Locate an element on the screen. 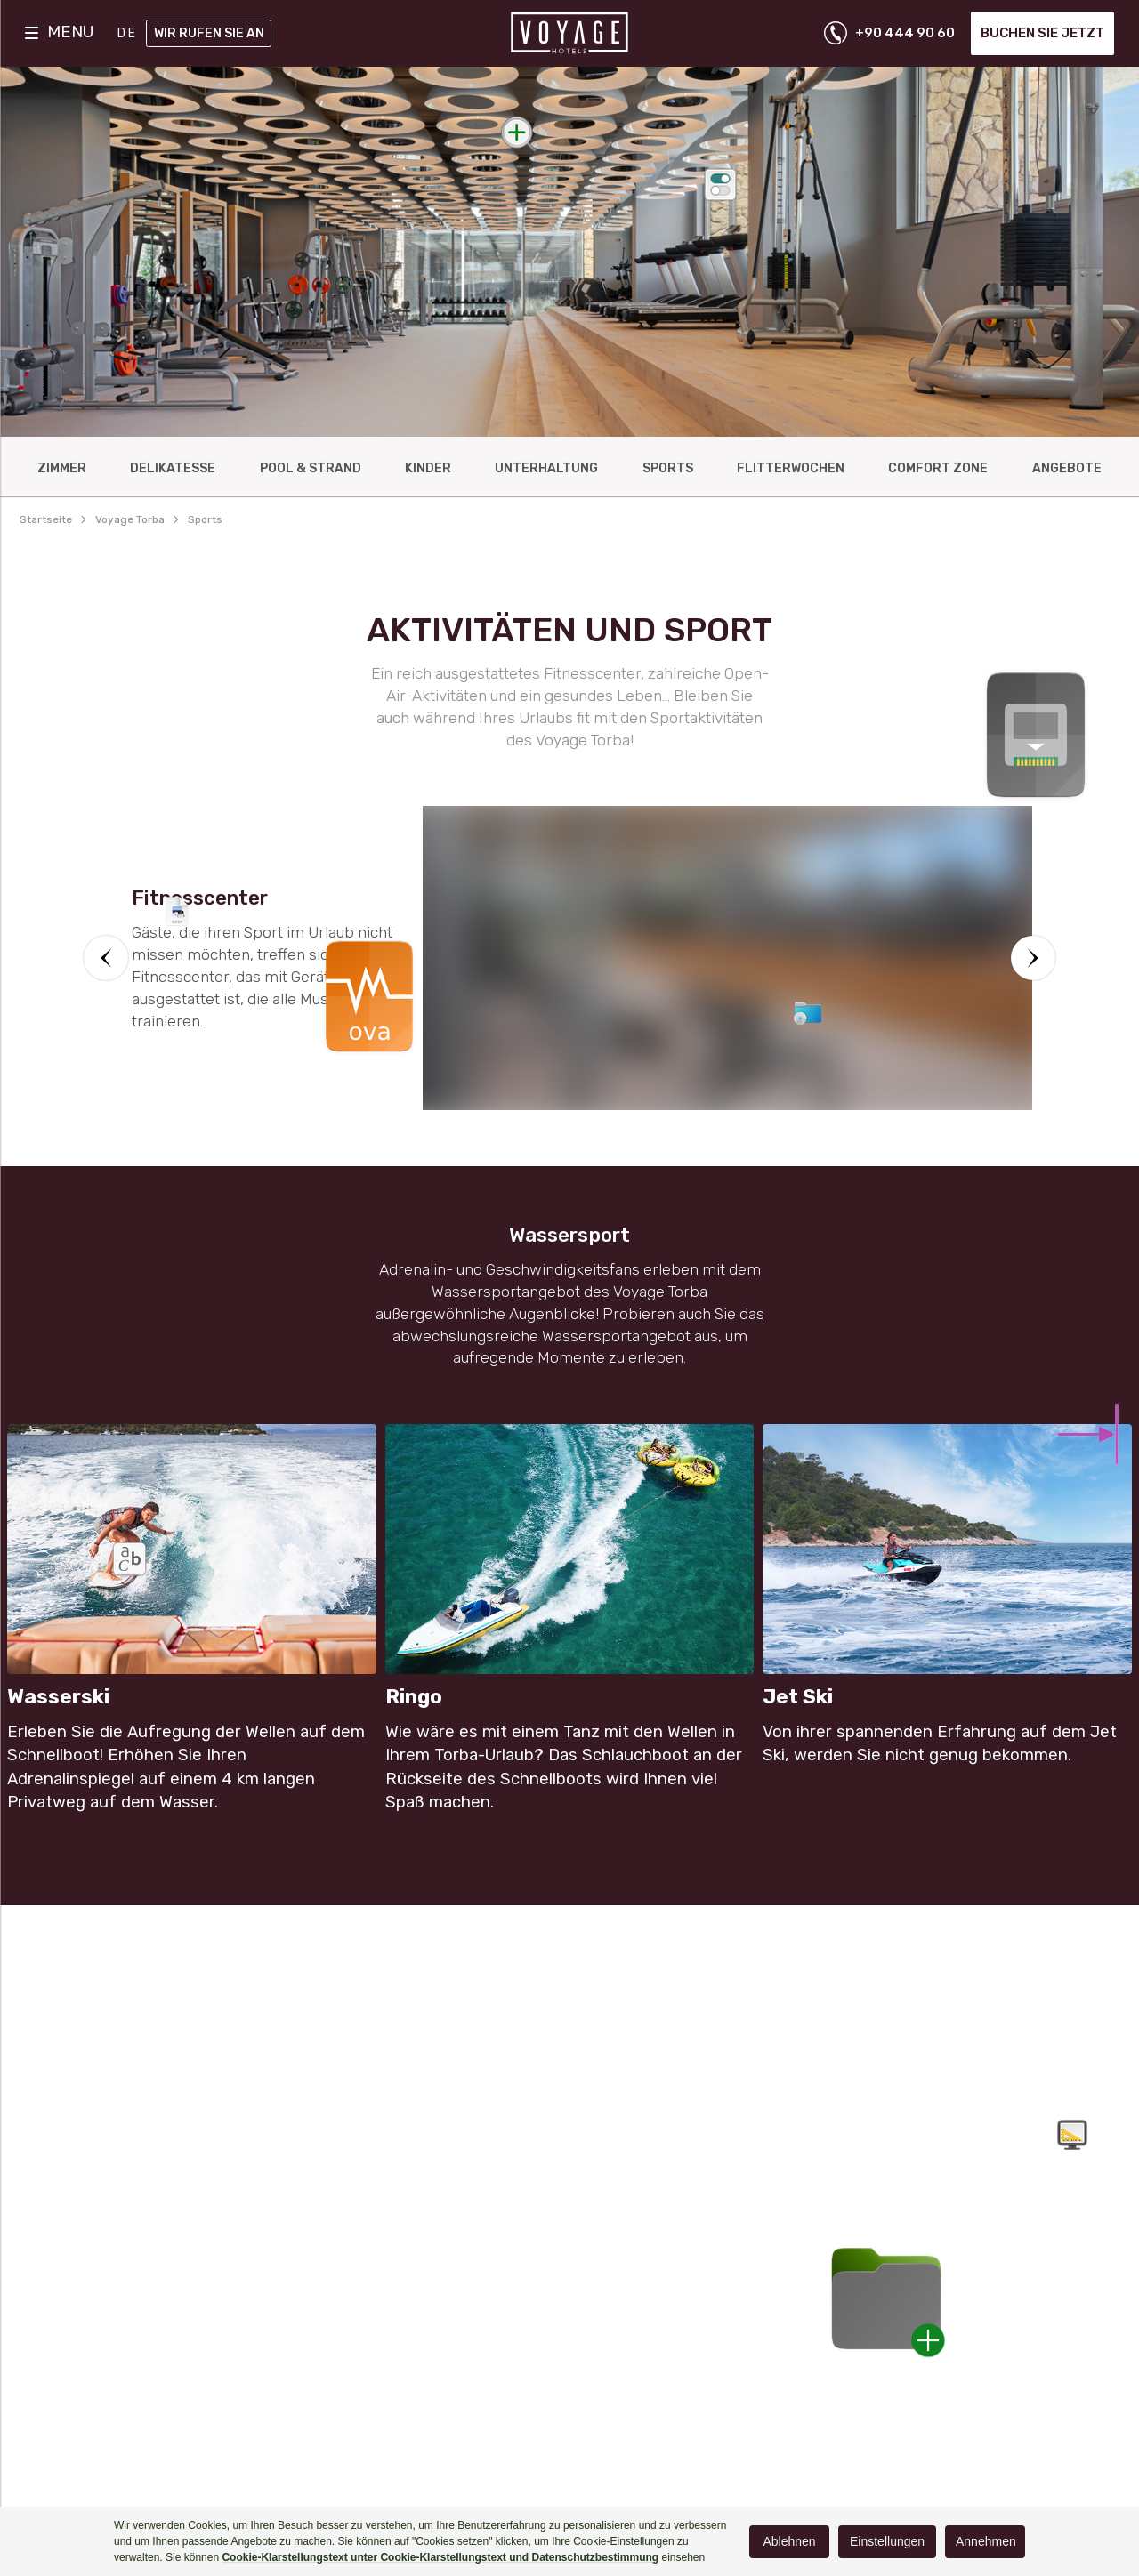 This screenshot has width=1139, height=2576. access display settings is located at coordinates (1072, 2135).